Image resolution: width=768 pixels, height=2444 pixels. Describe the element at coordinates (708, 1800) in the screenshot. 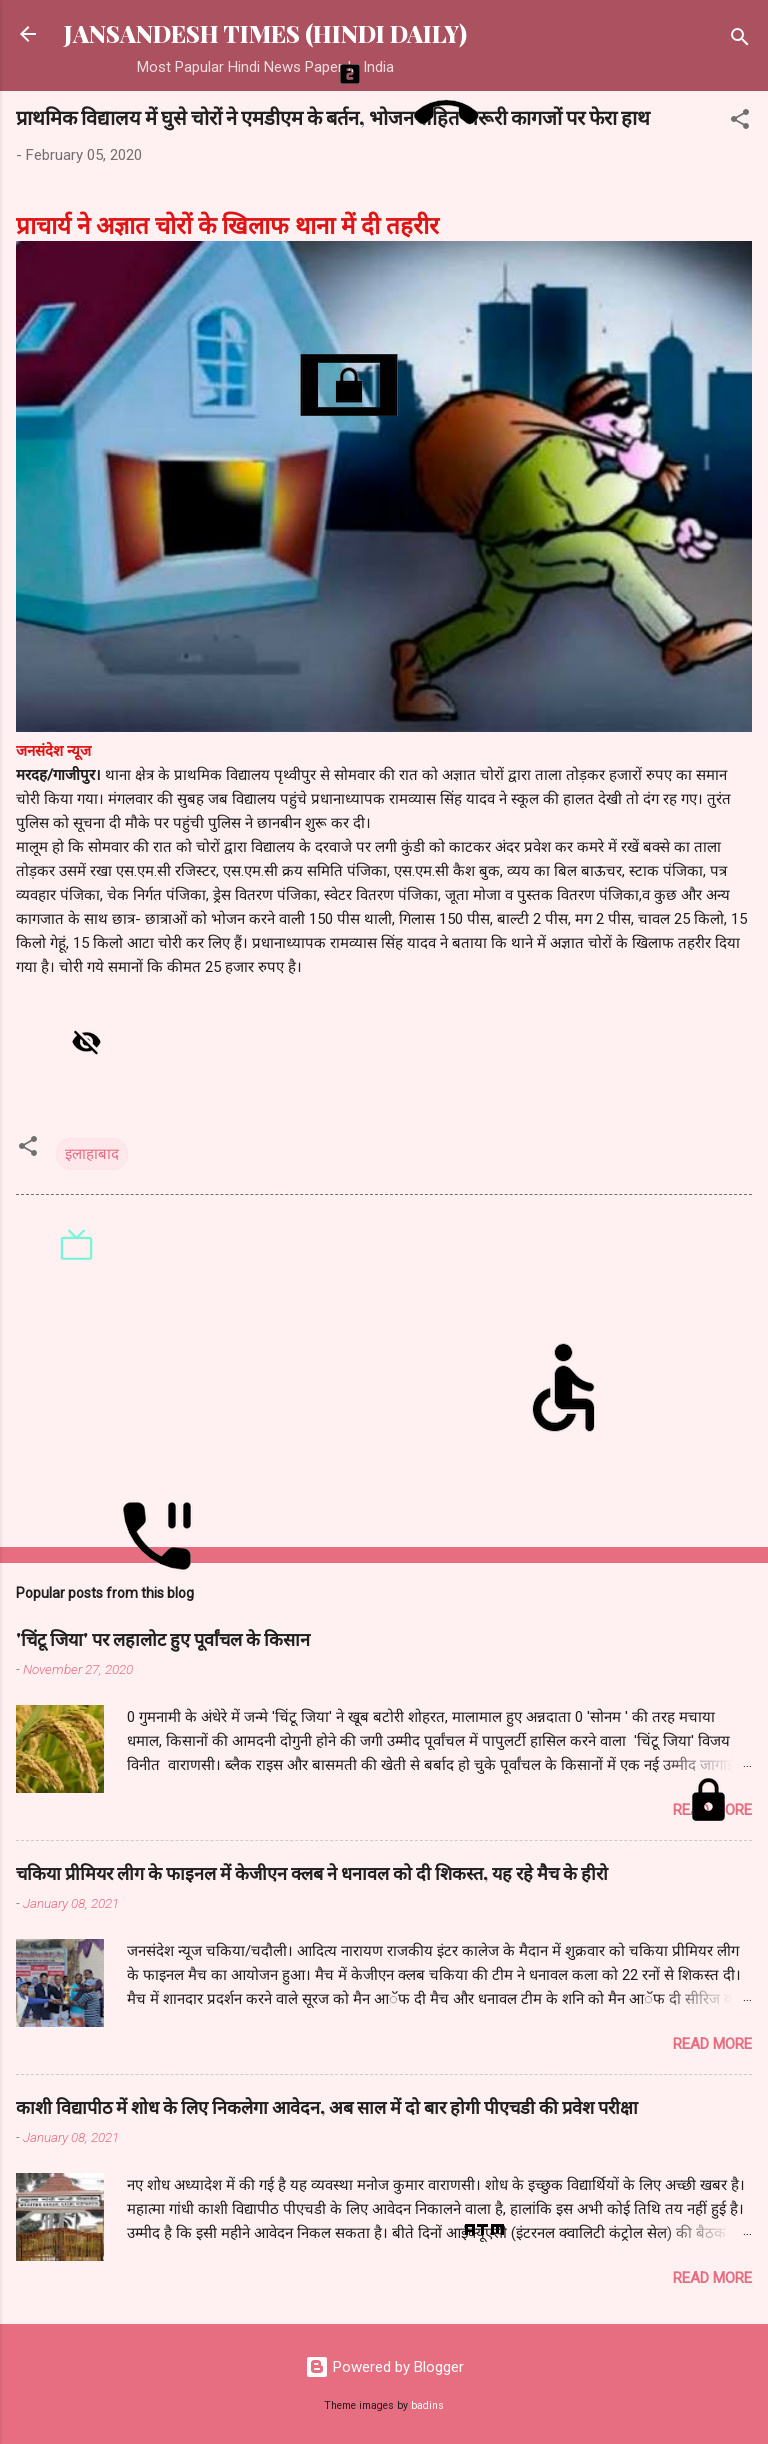

I see `indicates a secure connection` at that location.